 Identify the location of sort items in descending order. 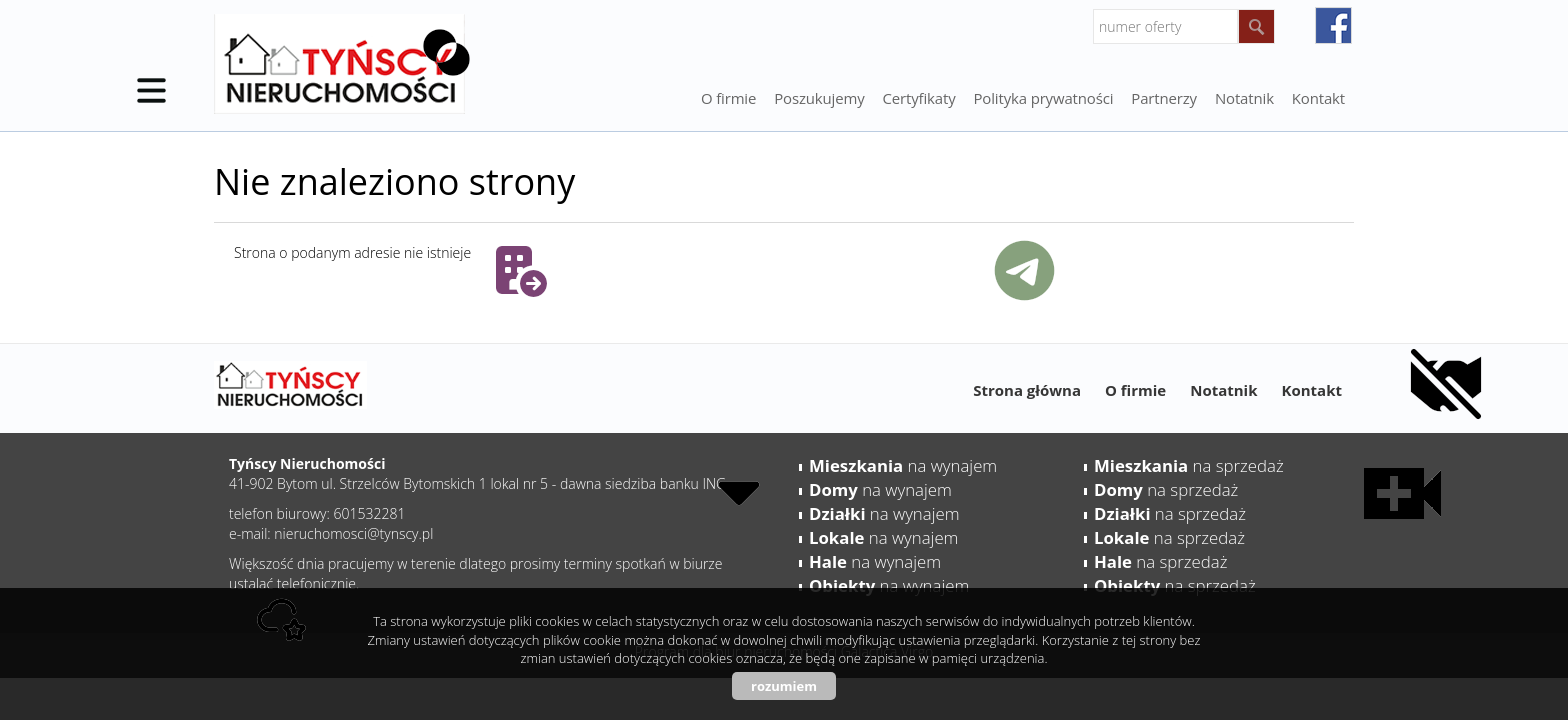
(739, 478).